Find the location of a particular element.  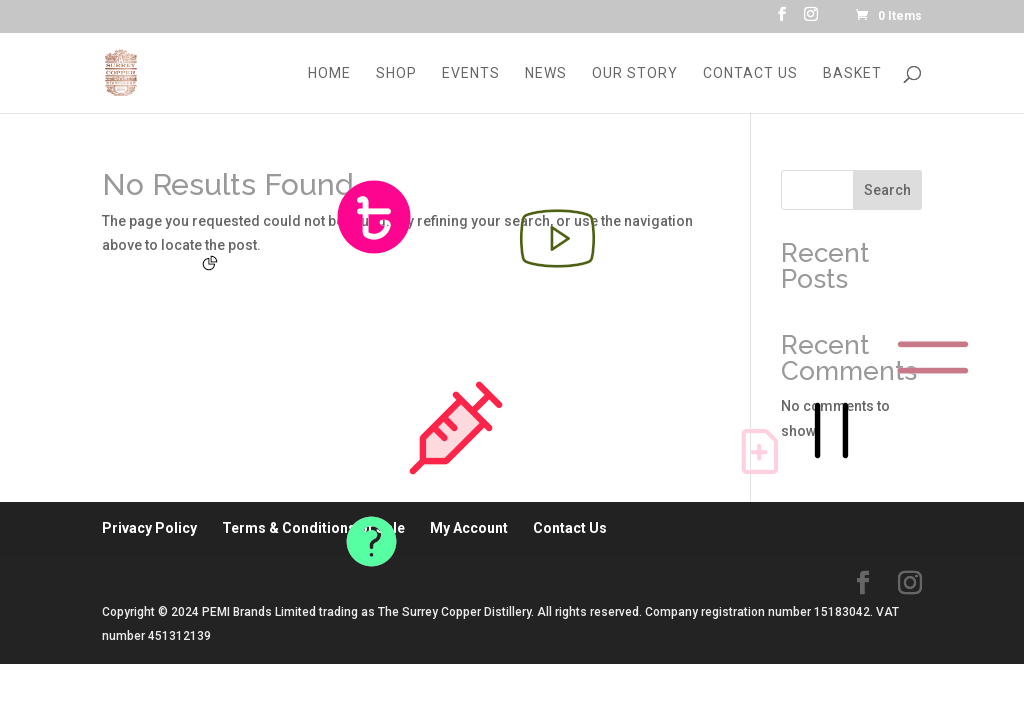

view analytics or statistics breakdown is located at coordinates (210, 263).